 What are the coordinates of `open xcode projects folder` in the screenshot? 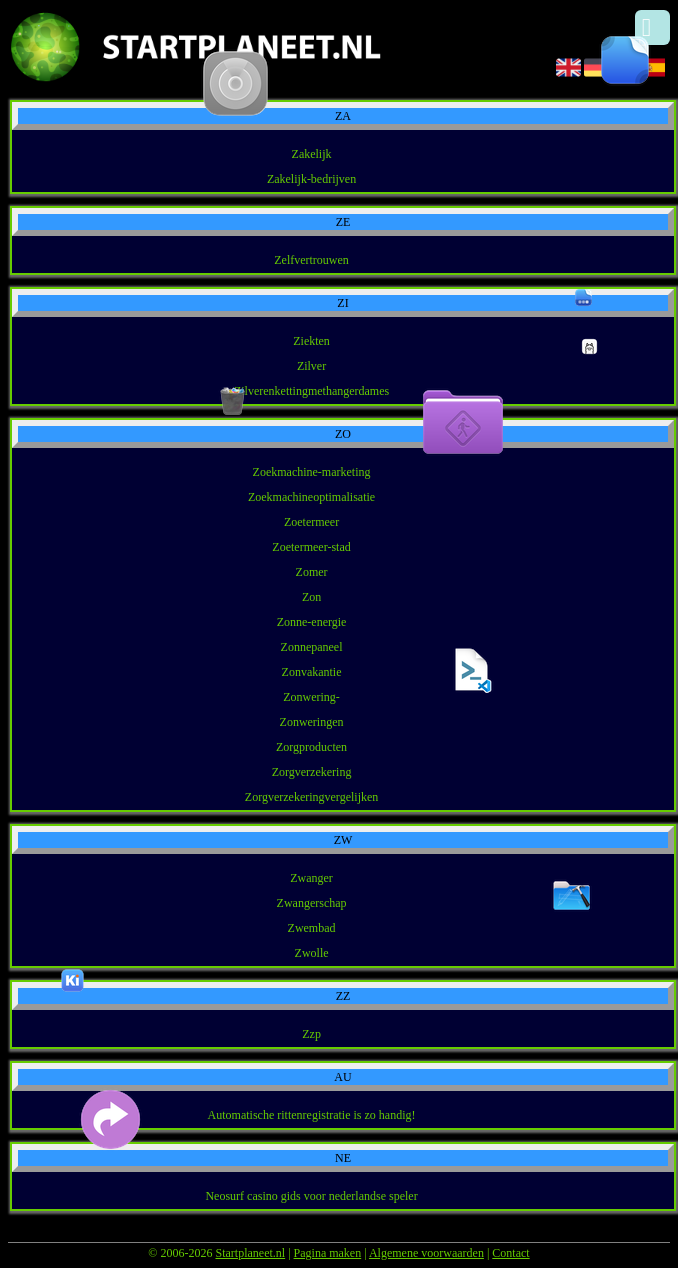 It's located at (571, 896).